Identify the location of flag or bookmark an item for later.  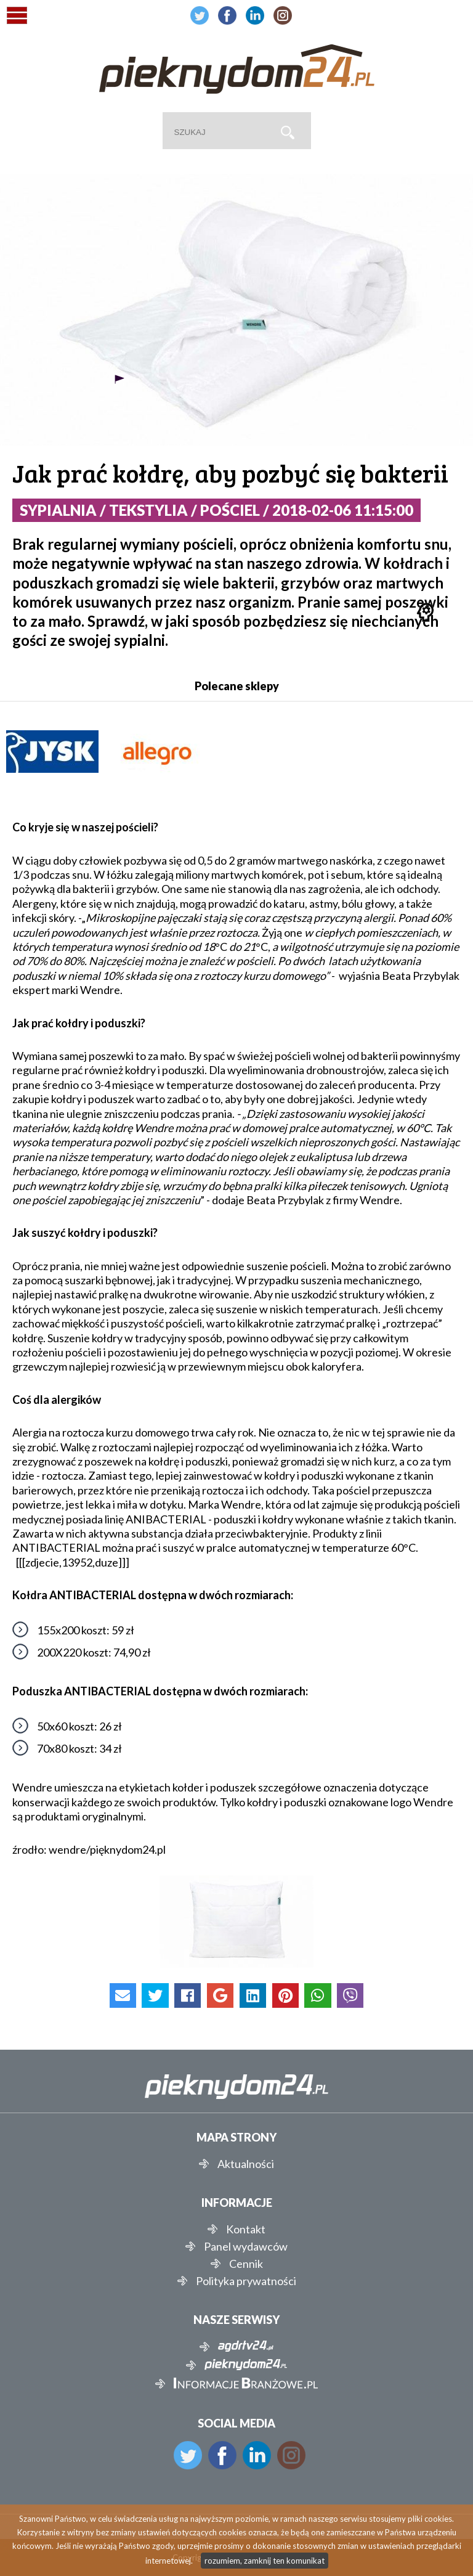
(118, 379).